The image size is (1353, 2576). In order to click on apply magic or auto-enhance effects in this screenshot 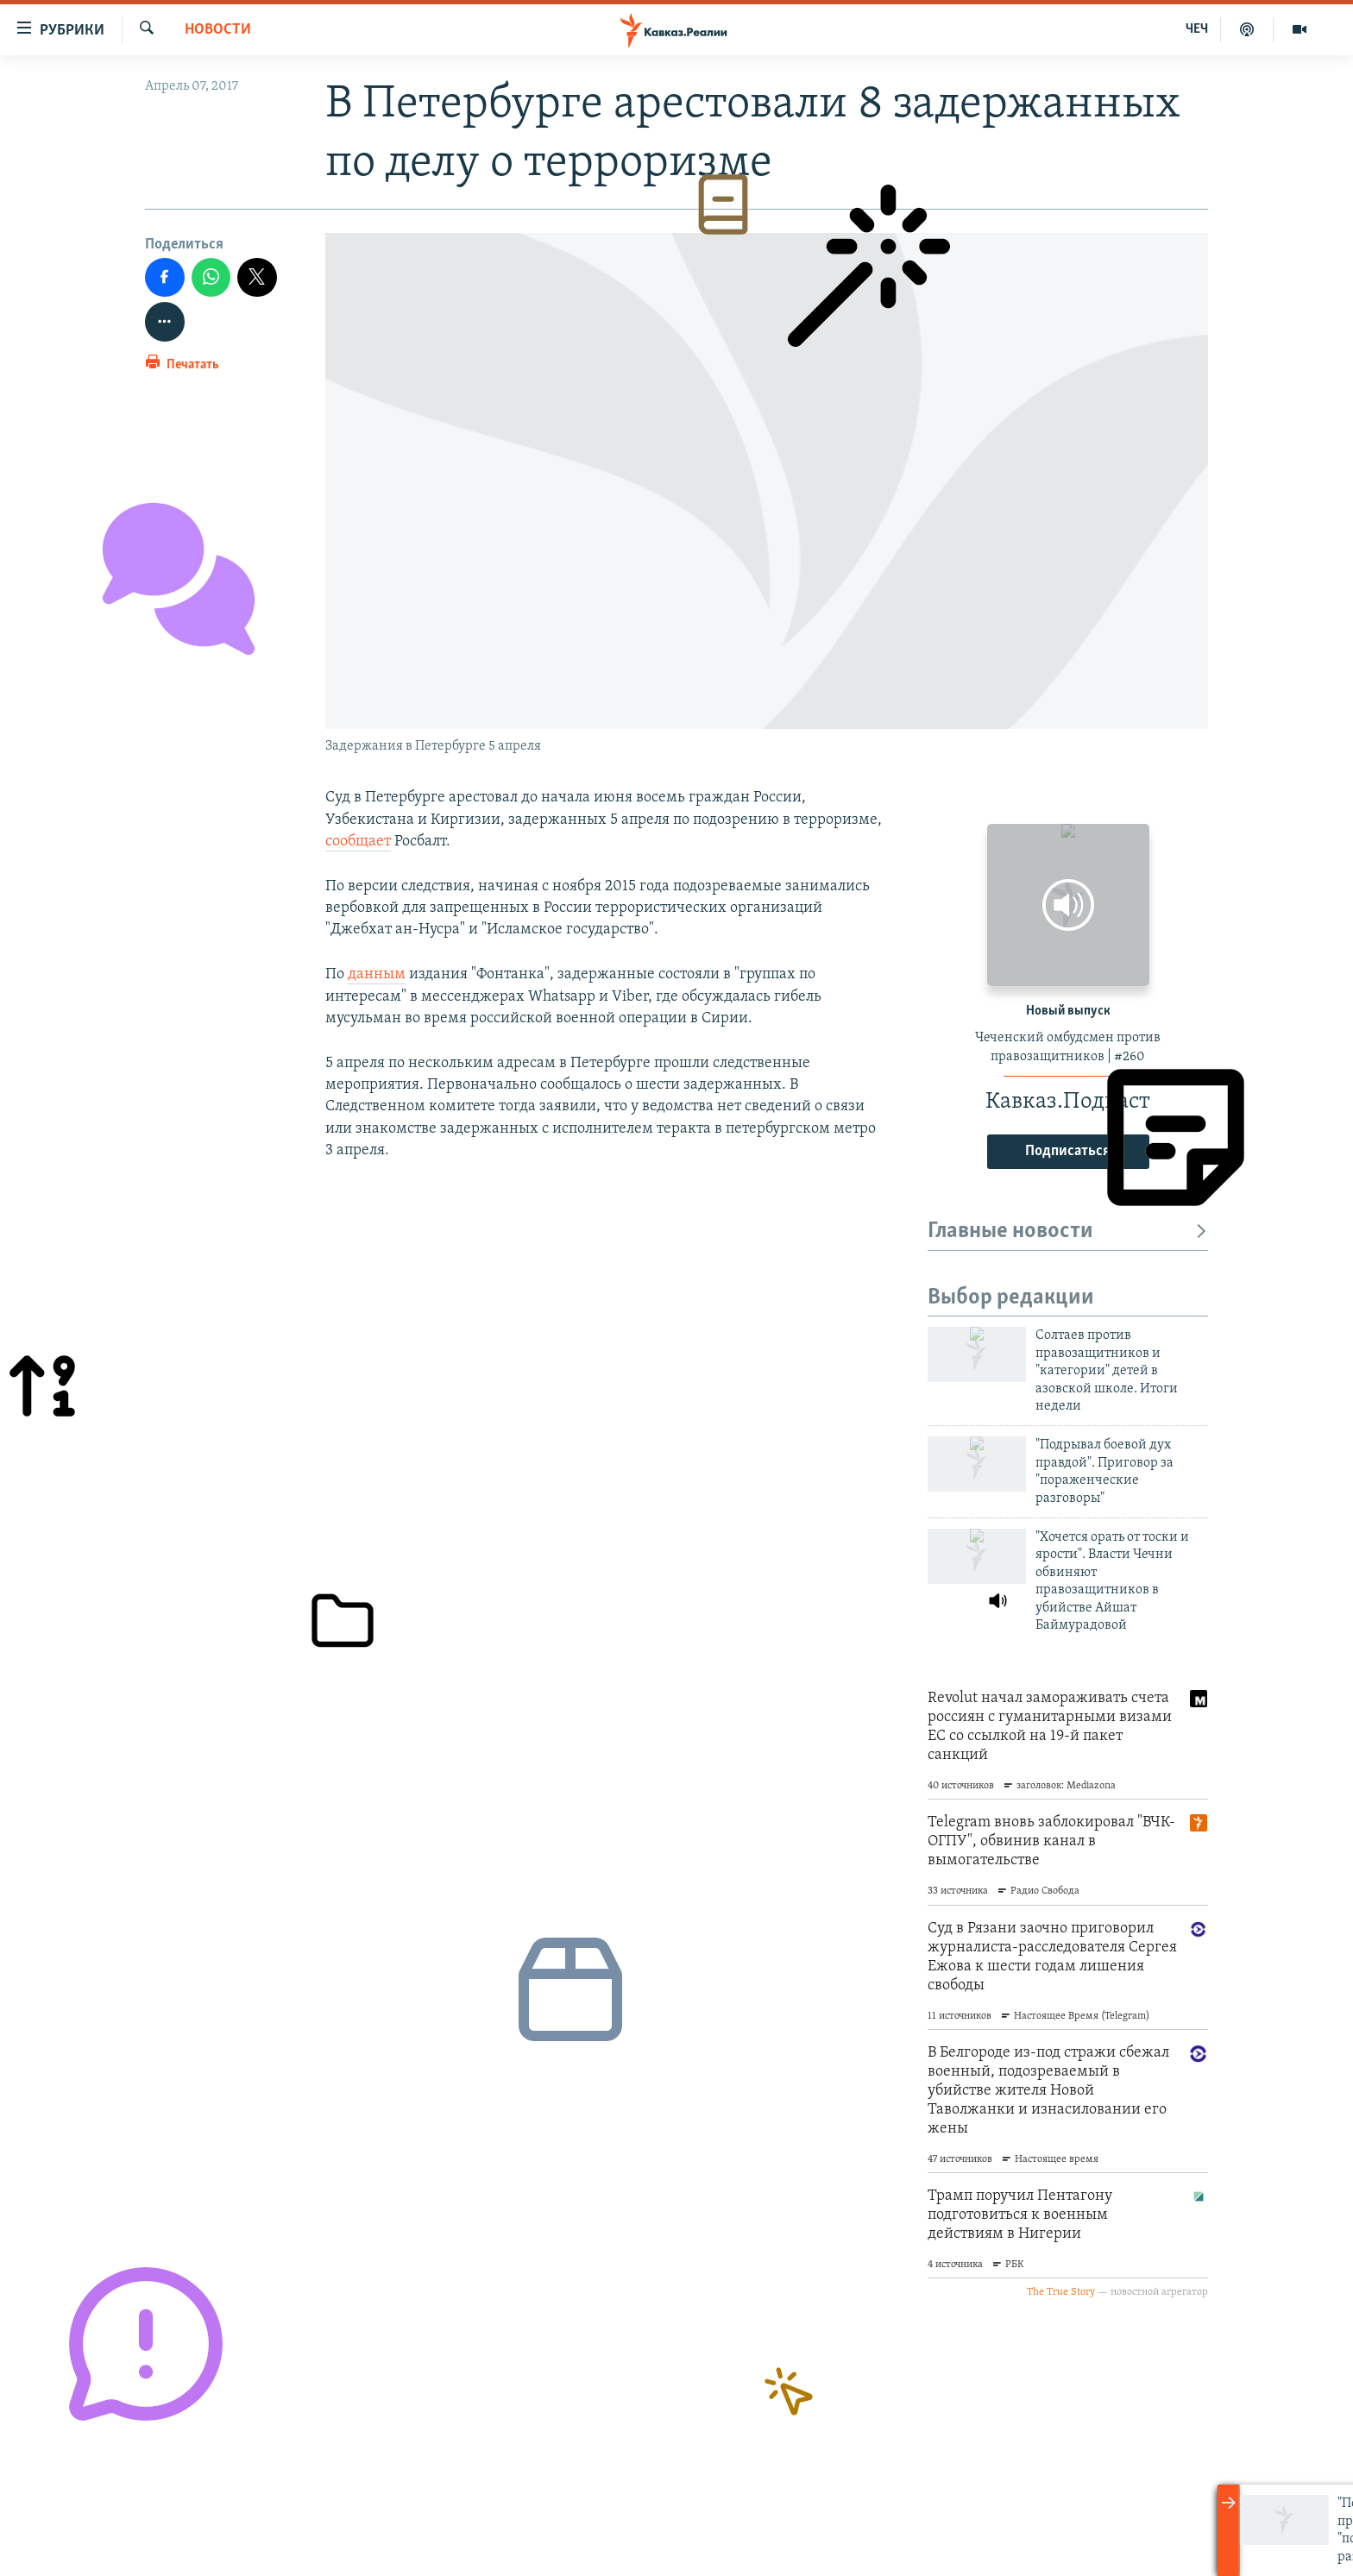, I will do `click(865, 269)`.